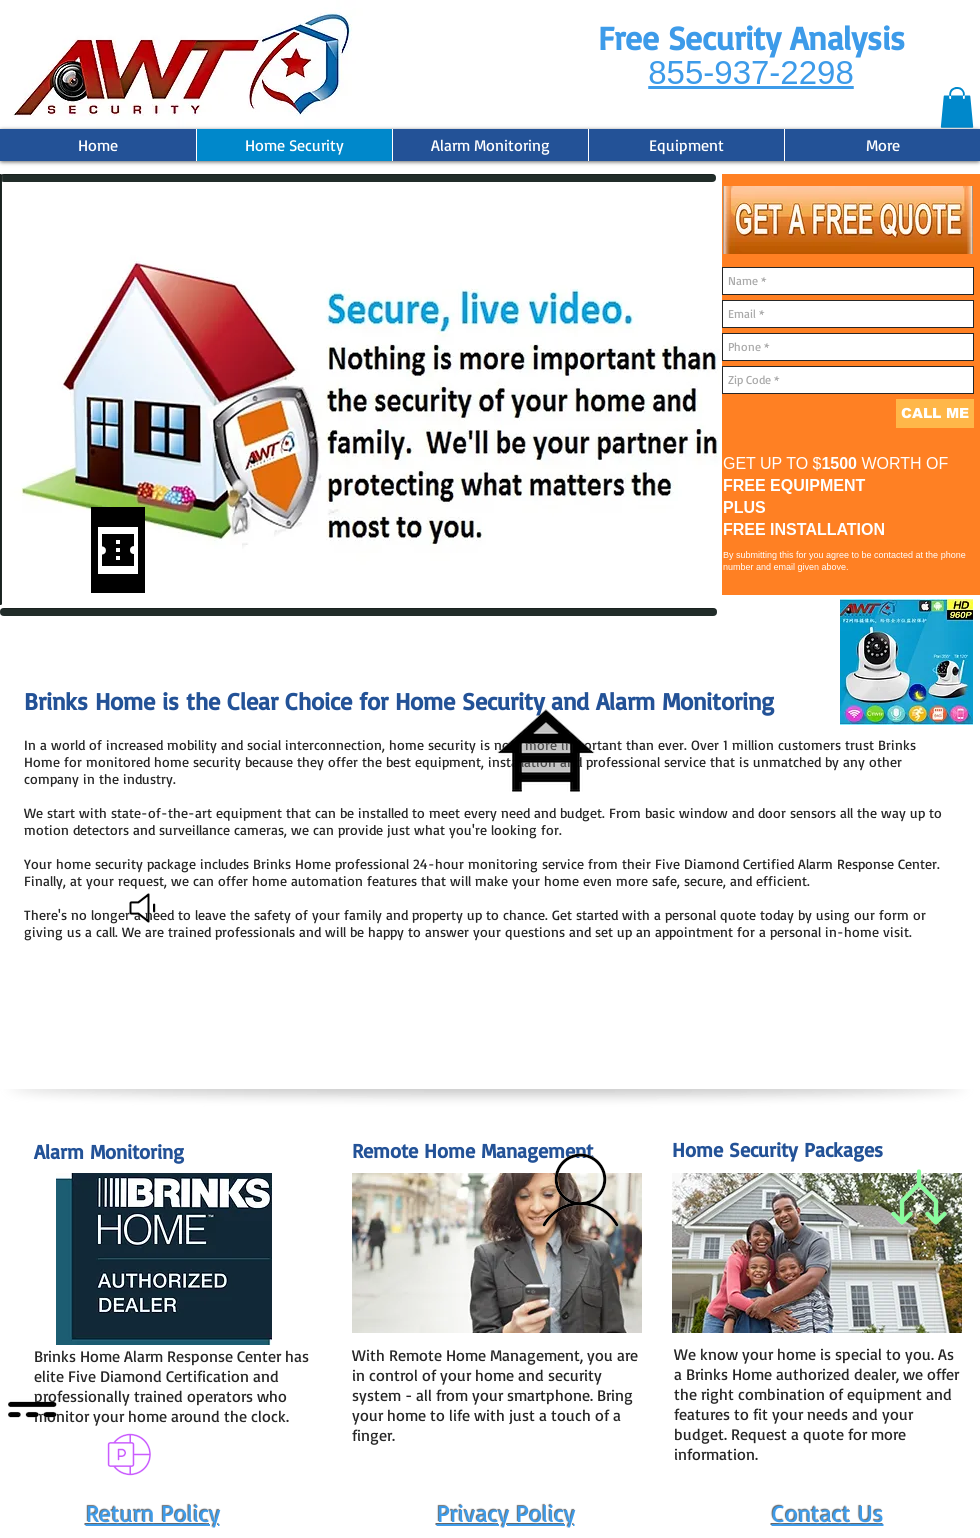 The height and width of the screenshot is (1538, 980). I want to click on volume set to low level, so click(144, 908).